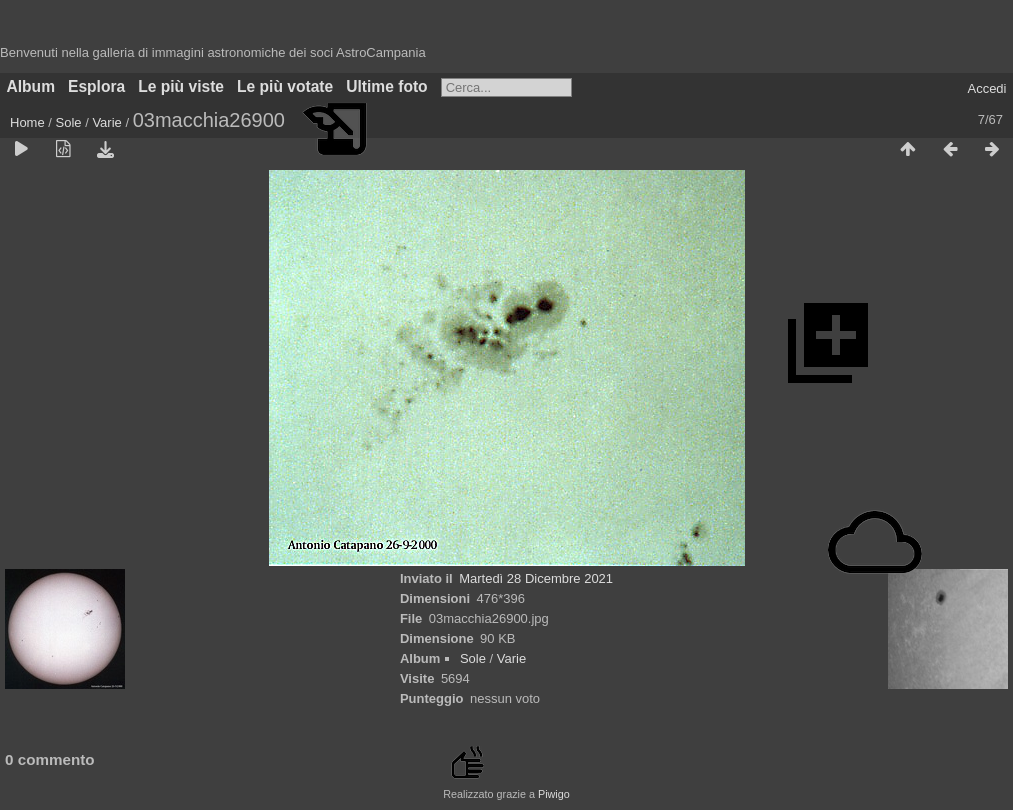 The height and width of the screenshot is (810, 1013). What do you see at coordinates (468, 761) in the screenshot?
I see `indicates hand dryer available` at bounding box center [468, 761].